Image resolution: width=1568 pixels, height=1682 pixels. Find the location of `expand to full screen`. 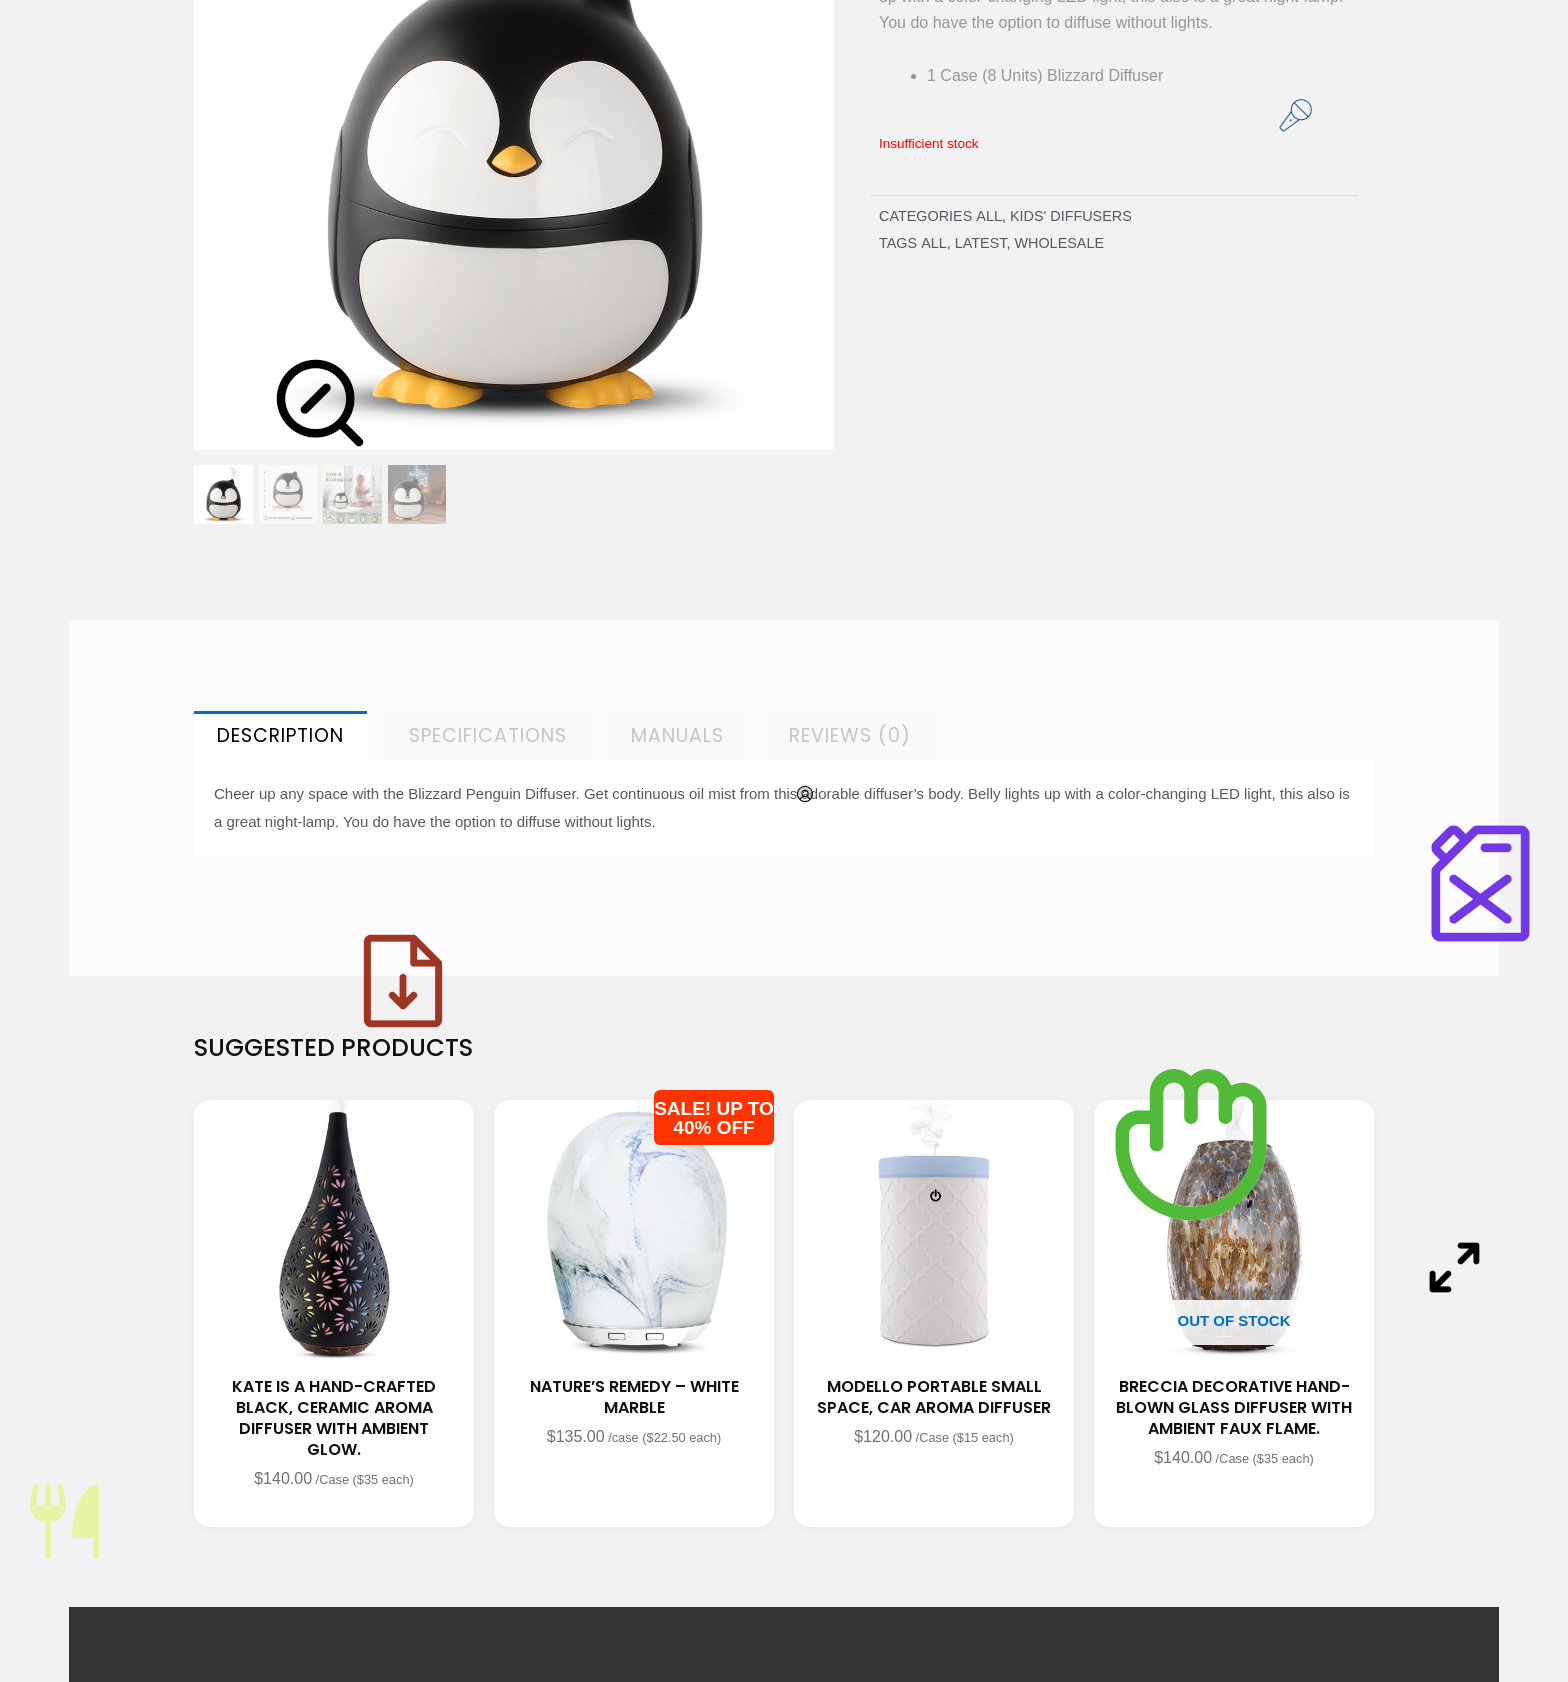

expand to full screen is located at coordinates (1454, 1267).